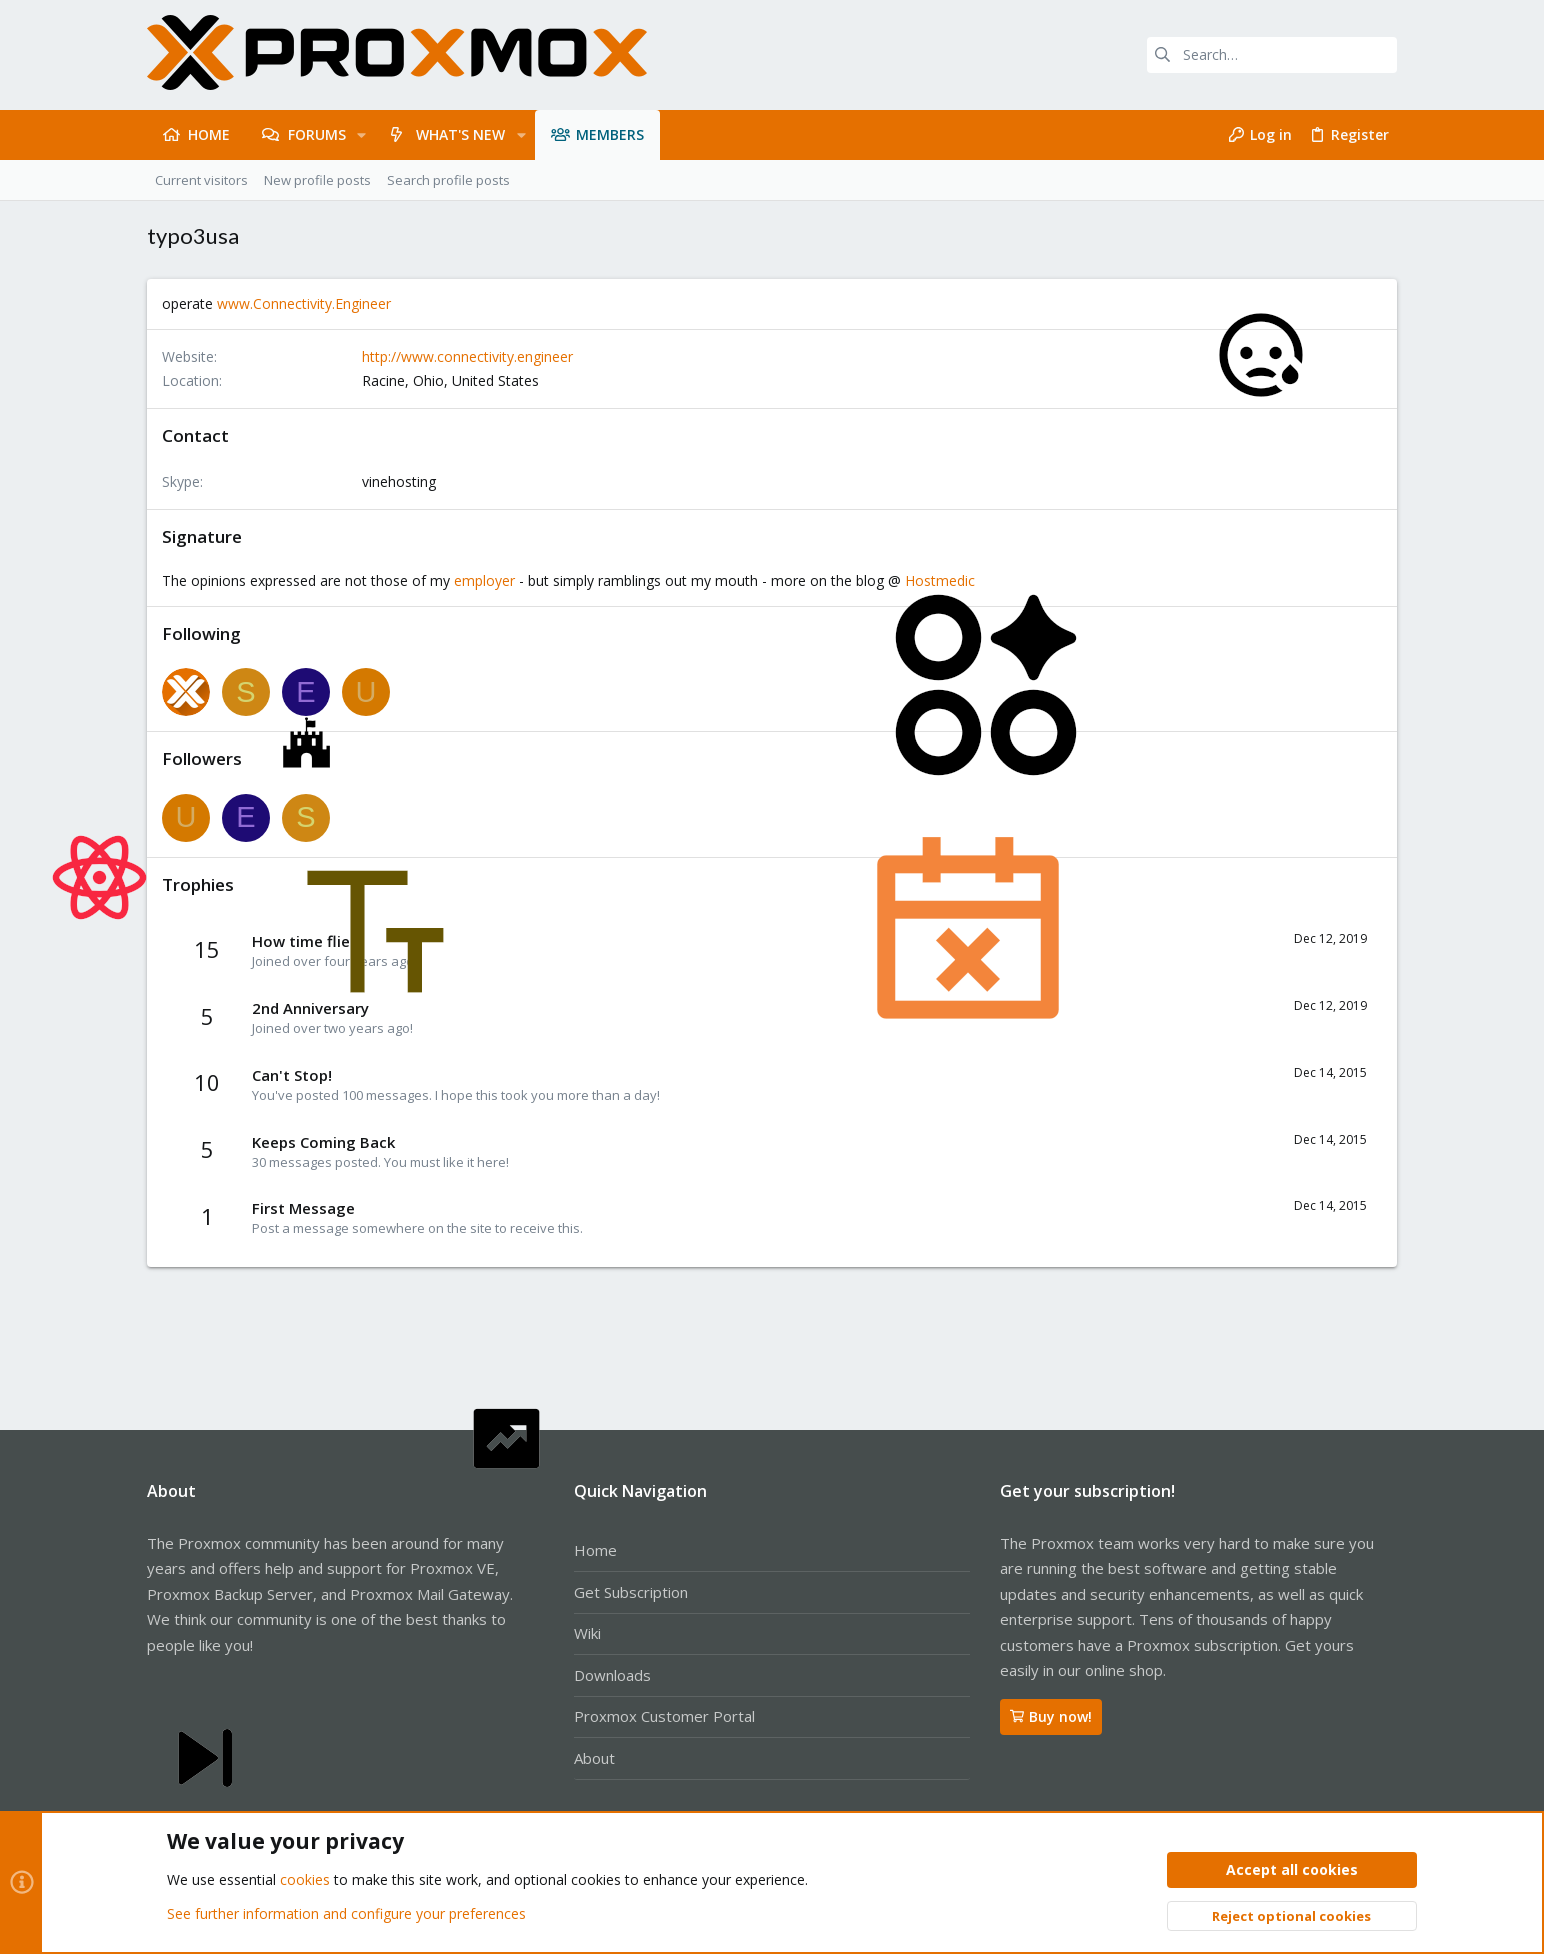 The width and height of the screenshot is (1544, 1954). What do you see at coordinates (986, 685) in the screenshot?
I see `access AI-powered apps` at bounding box center [986, 685].